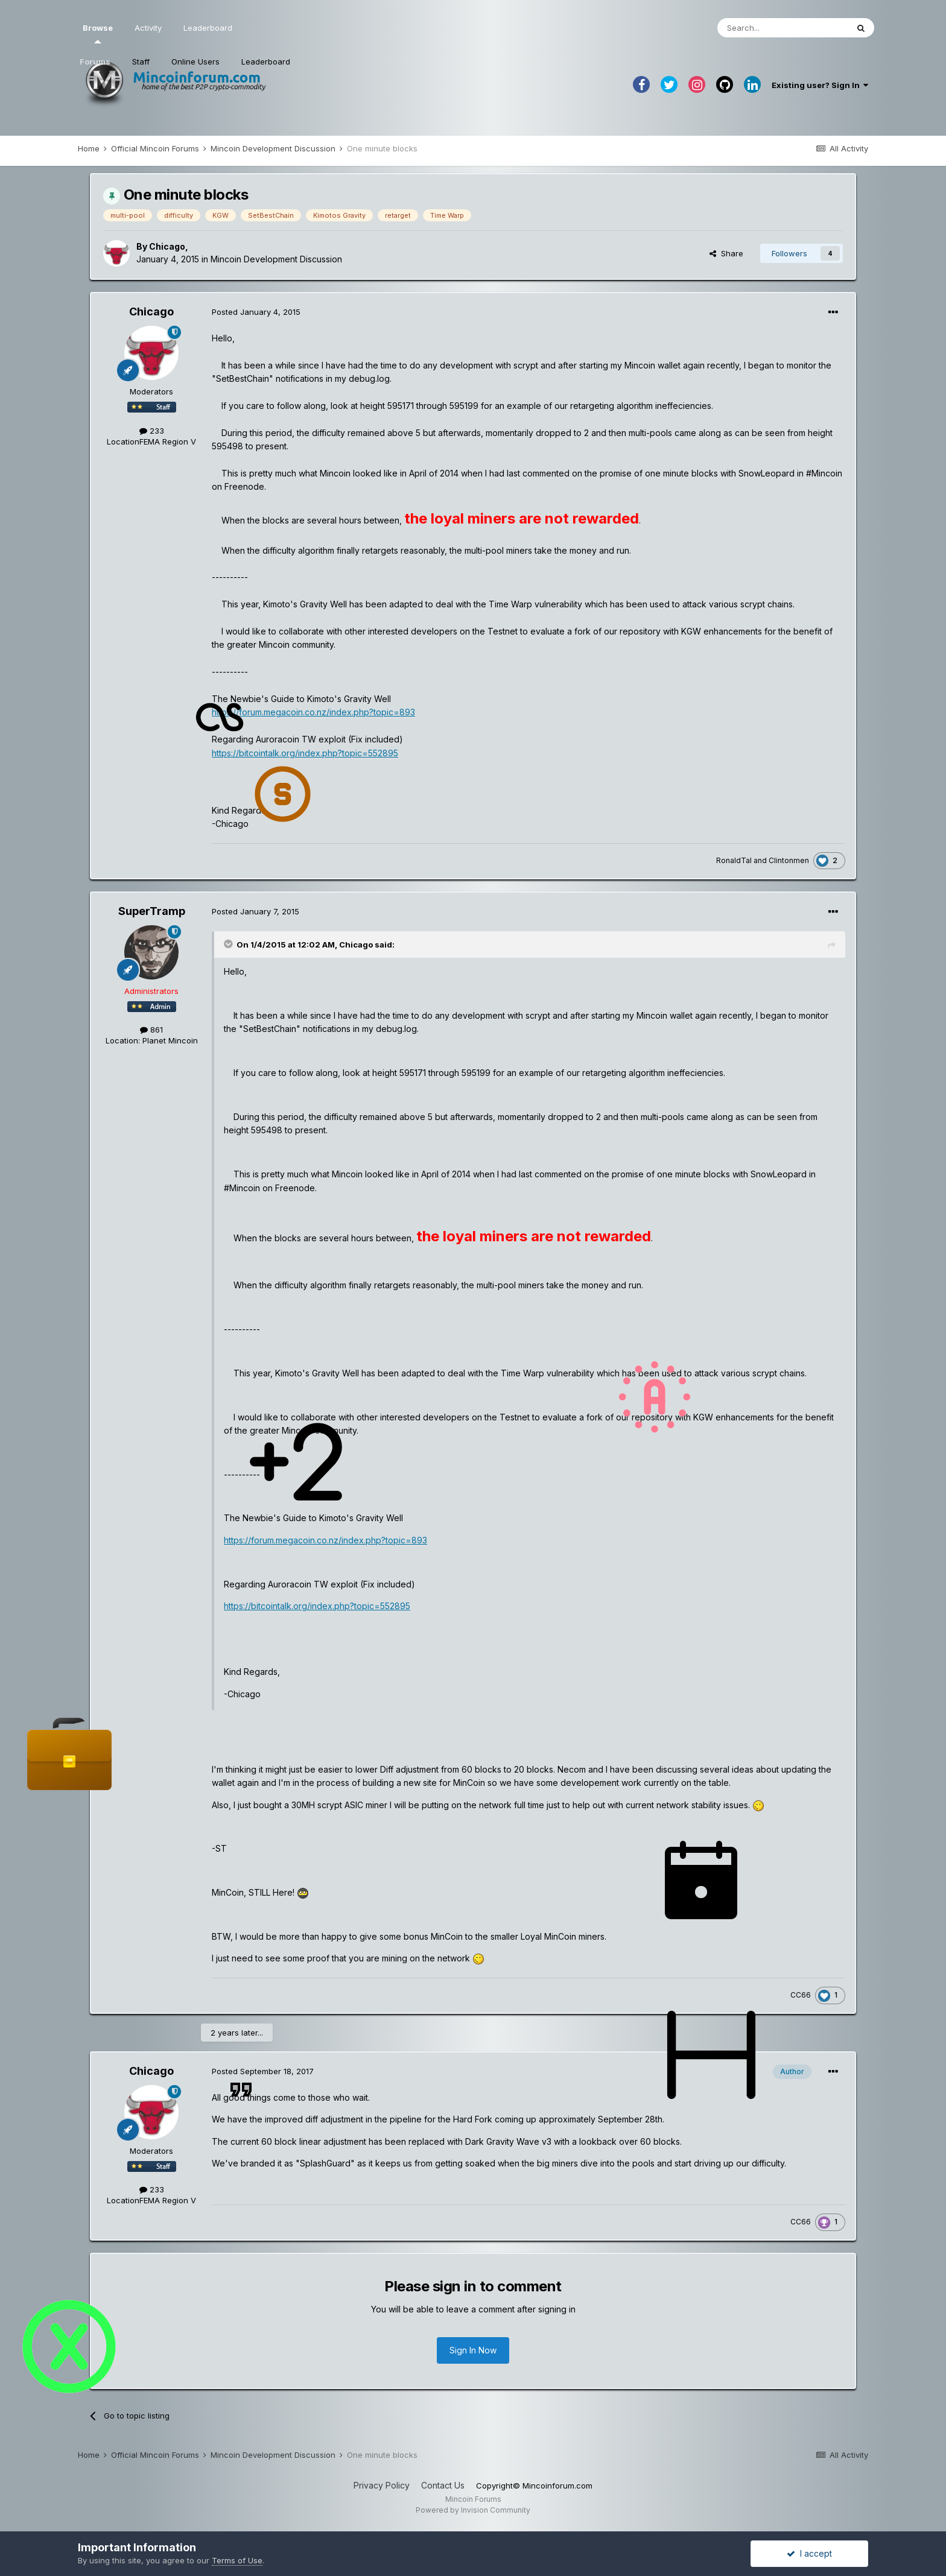 The image size is (946, 2576). What do you see at coordinates (298, 1461) in the screenshot?
I see `increase exposure by 2 stops` at bounding box center [298, 1461].